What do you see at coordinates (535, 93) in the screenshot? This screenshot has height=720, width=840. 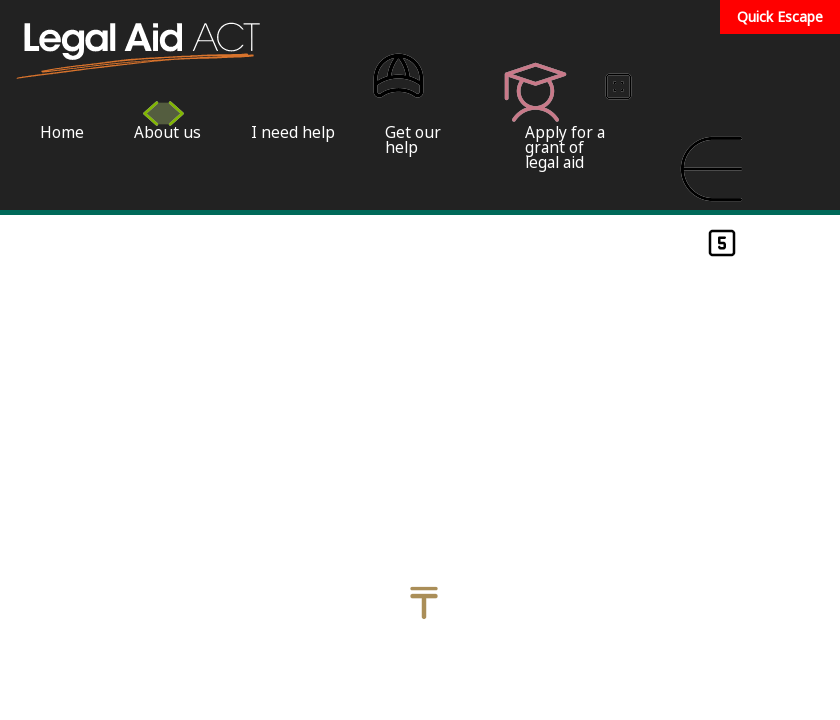 I see `view student profile or account` at bounding box center [535, 93].